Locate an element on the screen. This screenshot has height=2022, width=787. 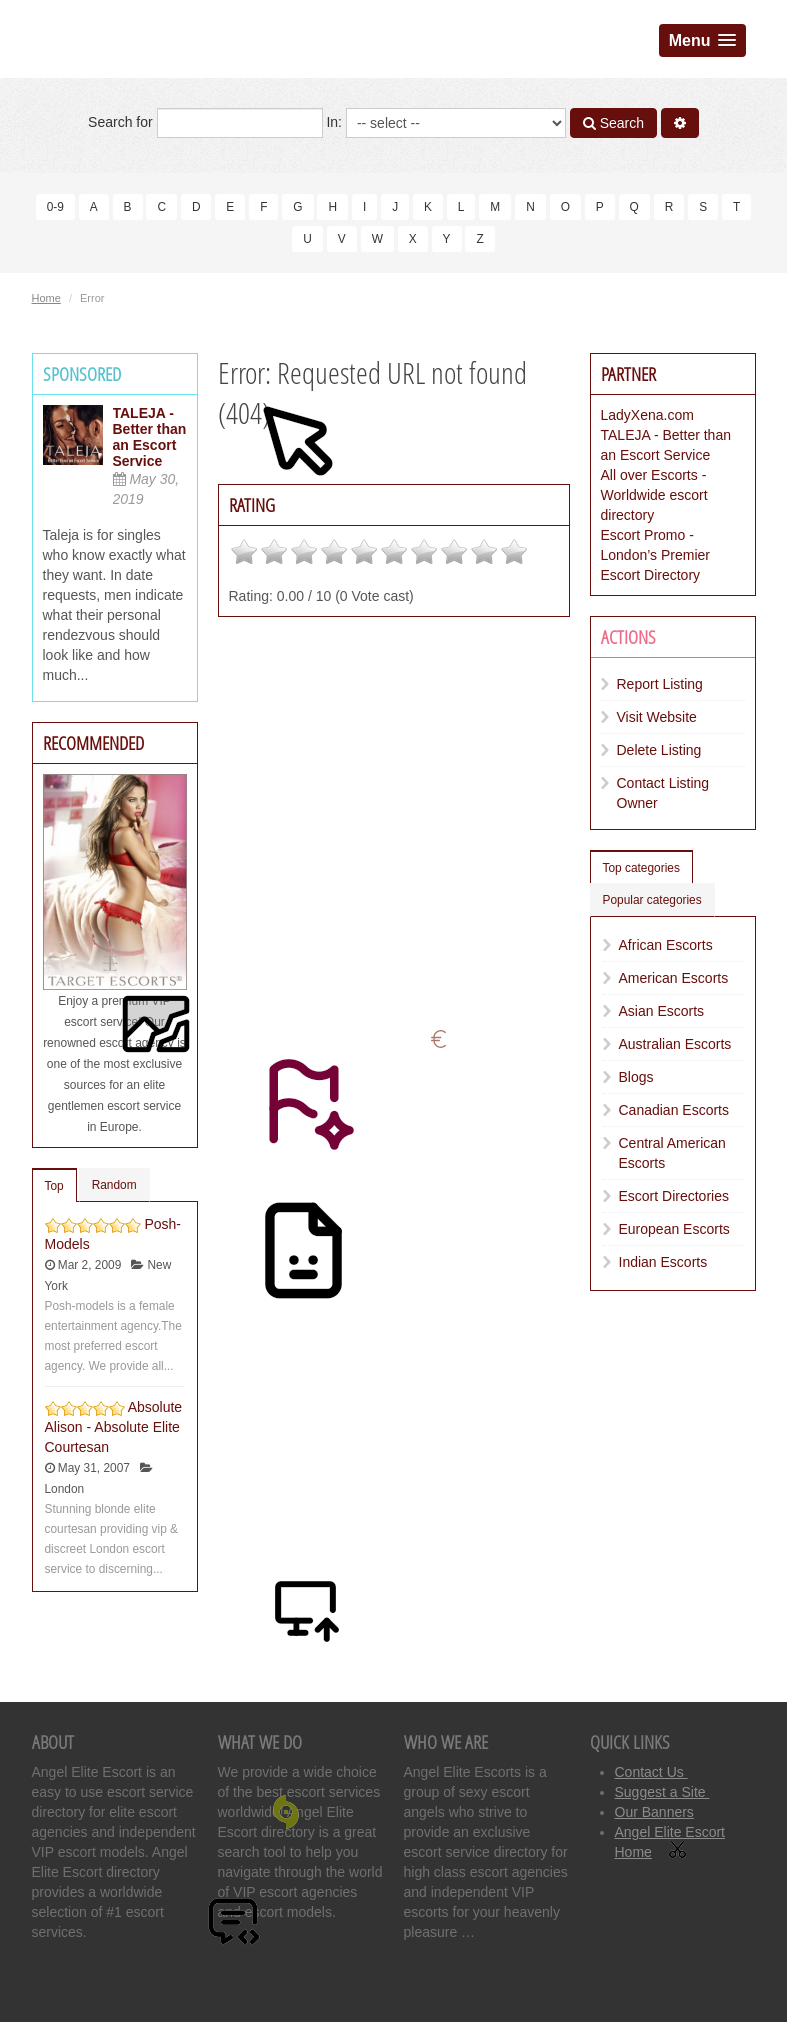
upload content to desktop is located at coordinates (305, 1608).